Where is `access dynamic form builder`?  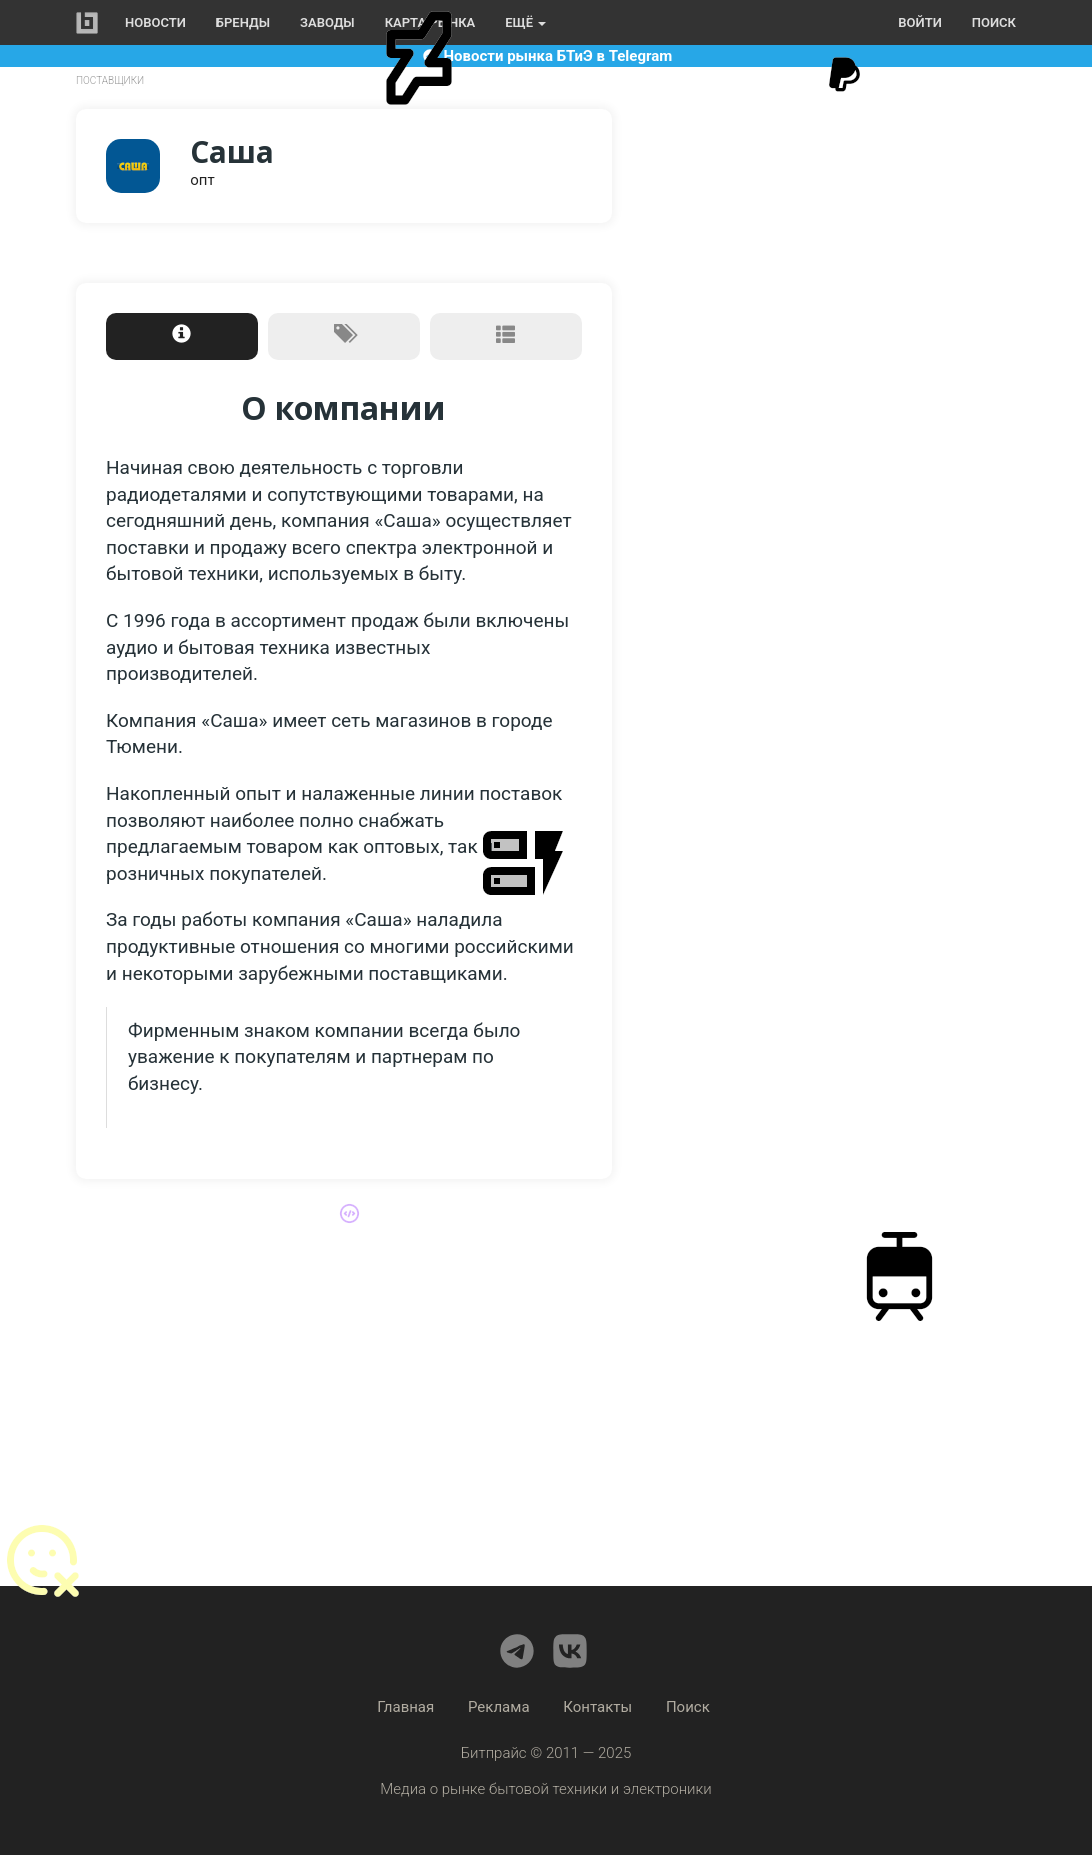
access dynamic form builder is located at coordinates (523, 863).